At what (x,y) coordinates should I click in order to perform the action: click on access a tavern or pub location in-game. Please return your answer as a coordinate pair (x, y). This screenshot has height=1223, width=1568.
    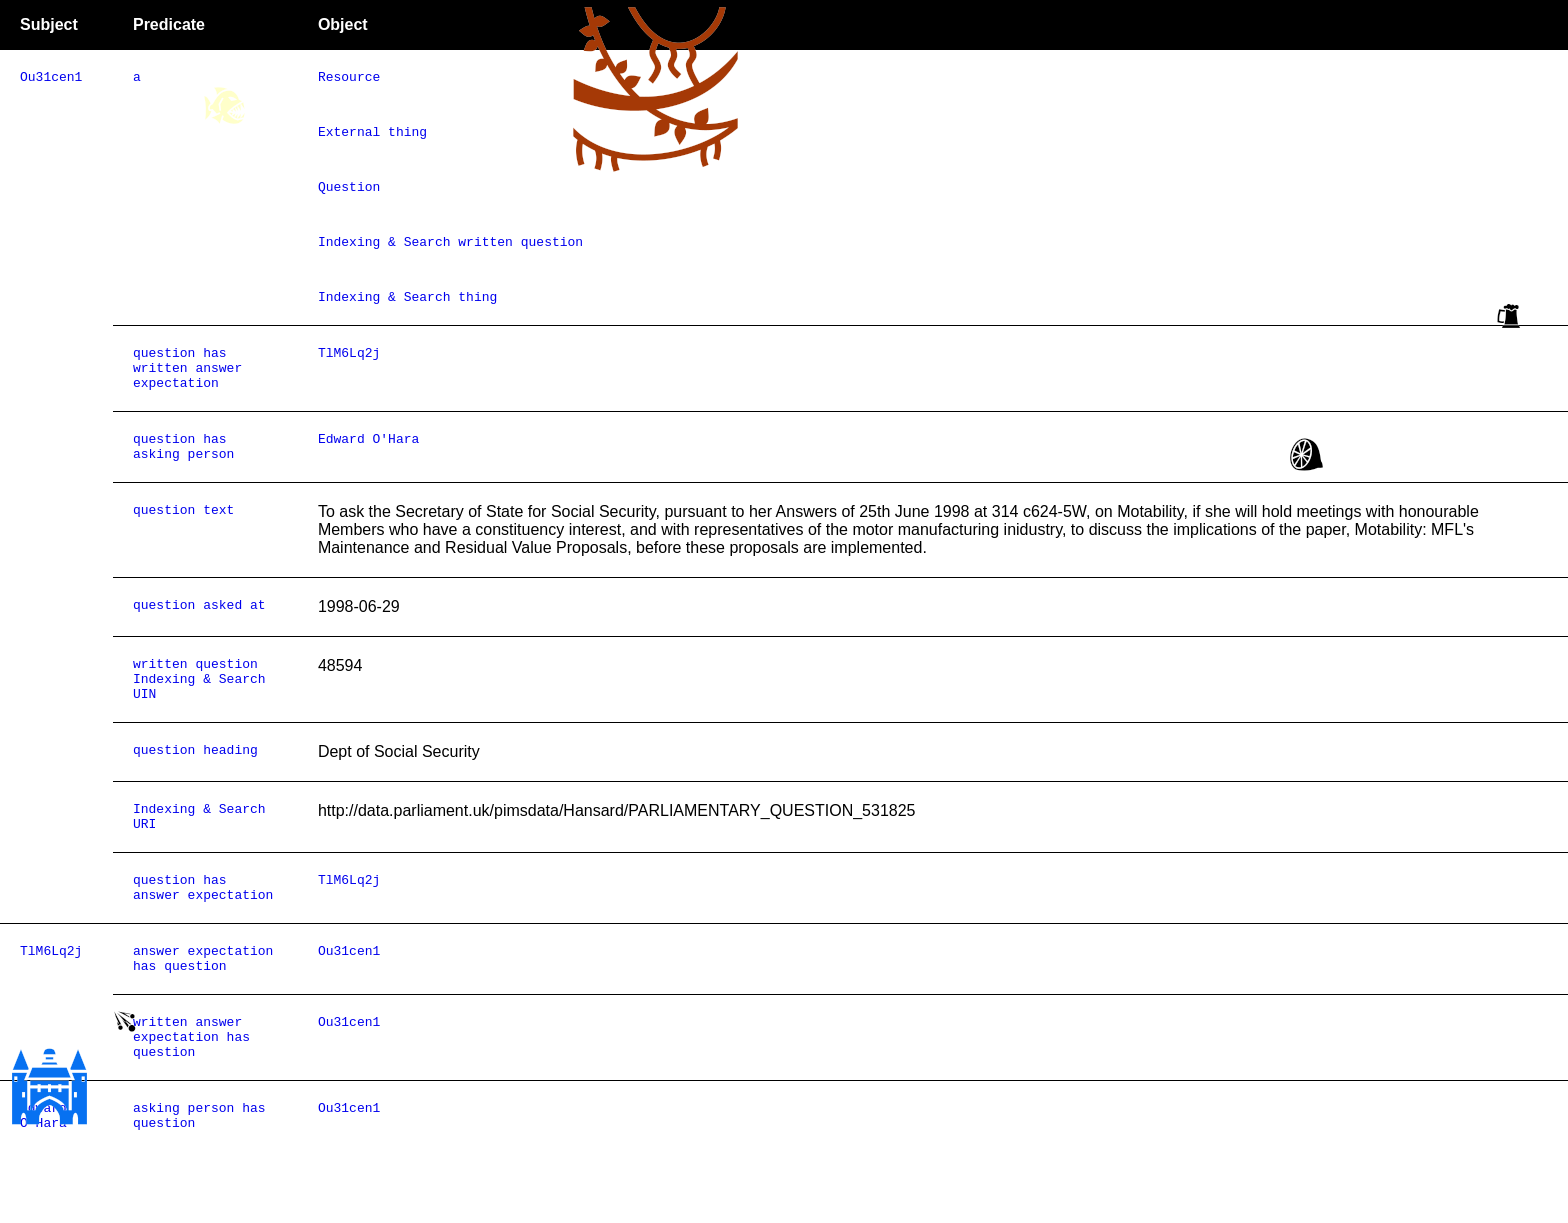
    Looking at the image, I should click on (1509, 316).